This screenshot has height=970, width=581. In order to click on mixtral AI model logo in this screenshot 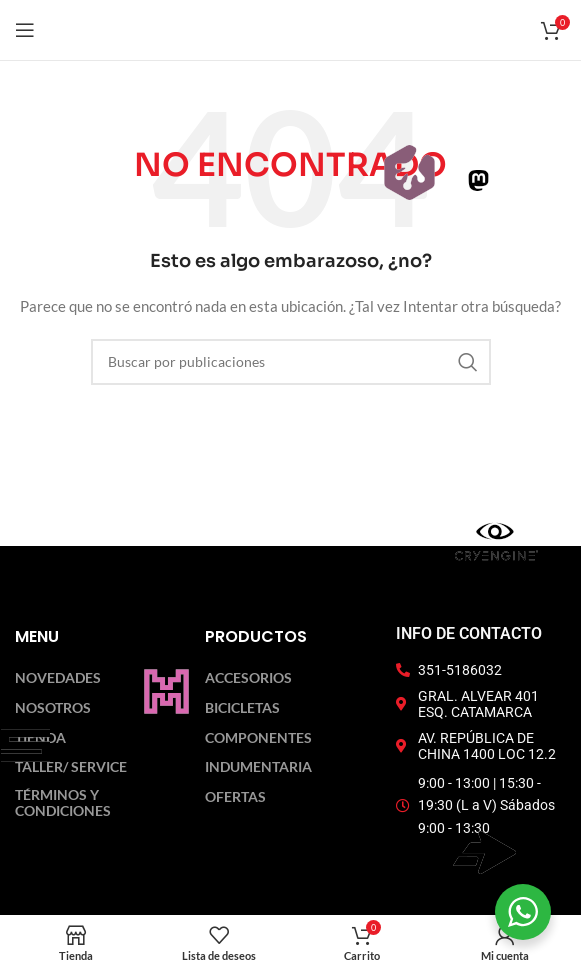, I will do `click(166, 691)`.